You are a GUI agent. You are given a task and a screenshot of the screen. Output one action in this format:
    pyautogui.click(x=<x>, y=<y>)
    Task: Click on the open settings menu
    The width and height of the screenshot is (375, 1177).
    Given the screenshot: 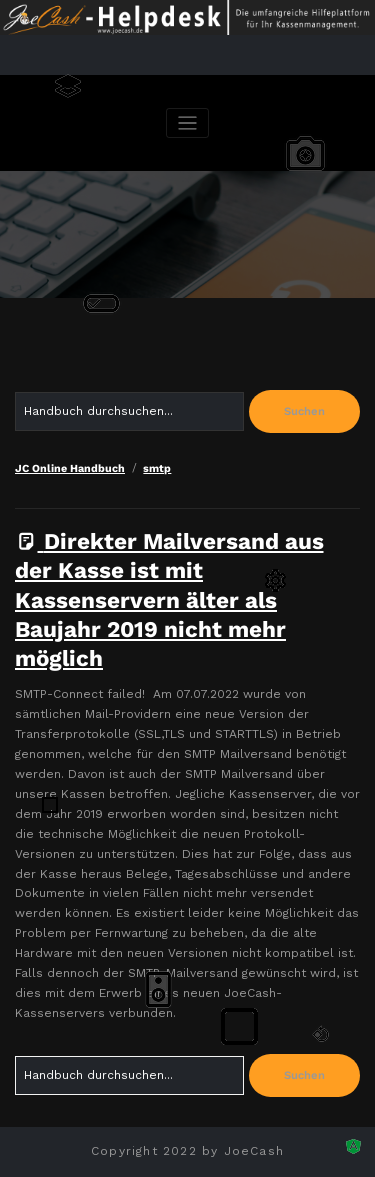 What is the action you would take?
    pyautogui.click(x=275, y=580)
    